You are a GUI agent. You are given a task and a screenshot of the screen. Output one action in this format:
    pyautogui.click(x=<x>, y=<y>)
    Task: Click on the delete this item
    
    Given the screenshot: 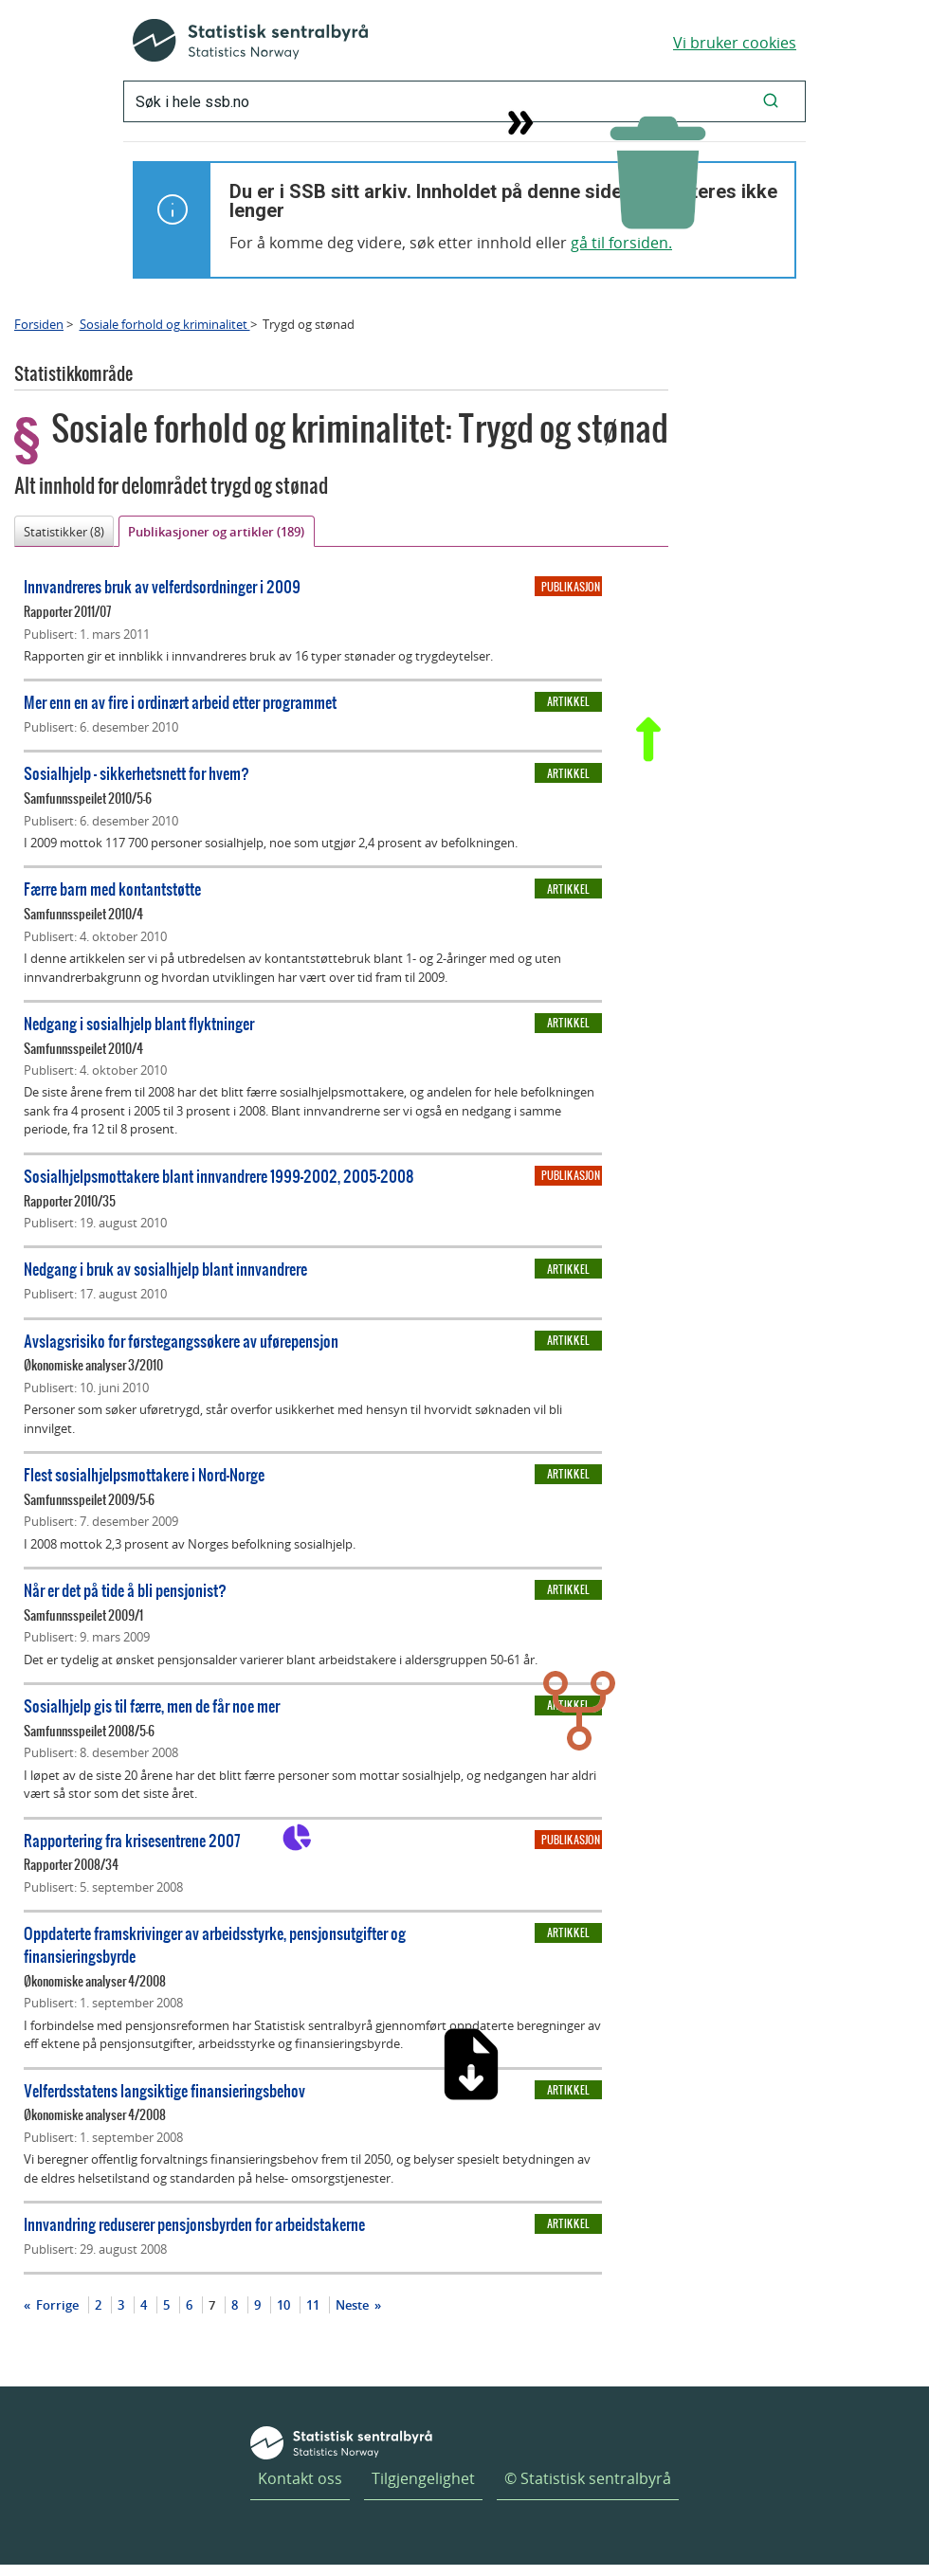 What is the action you would take?
    pyautogui.click(x=658, y=174)
    